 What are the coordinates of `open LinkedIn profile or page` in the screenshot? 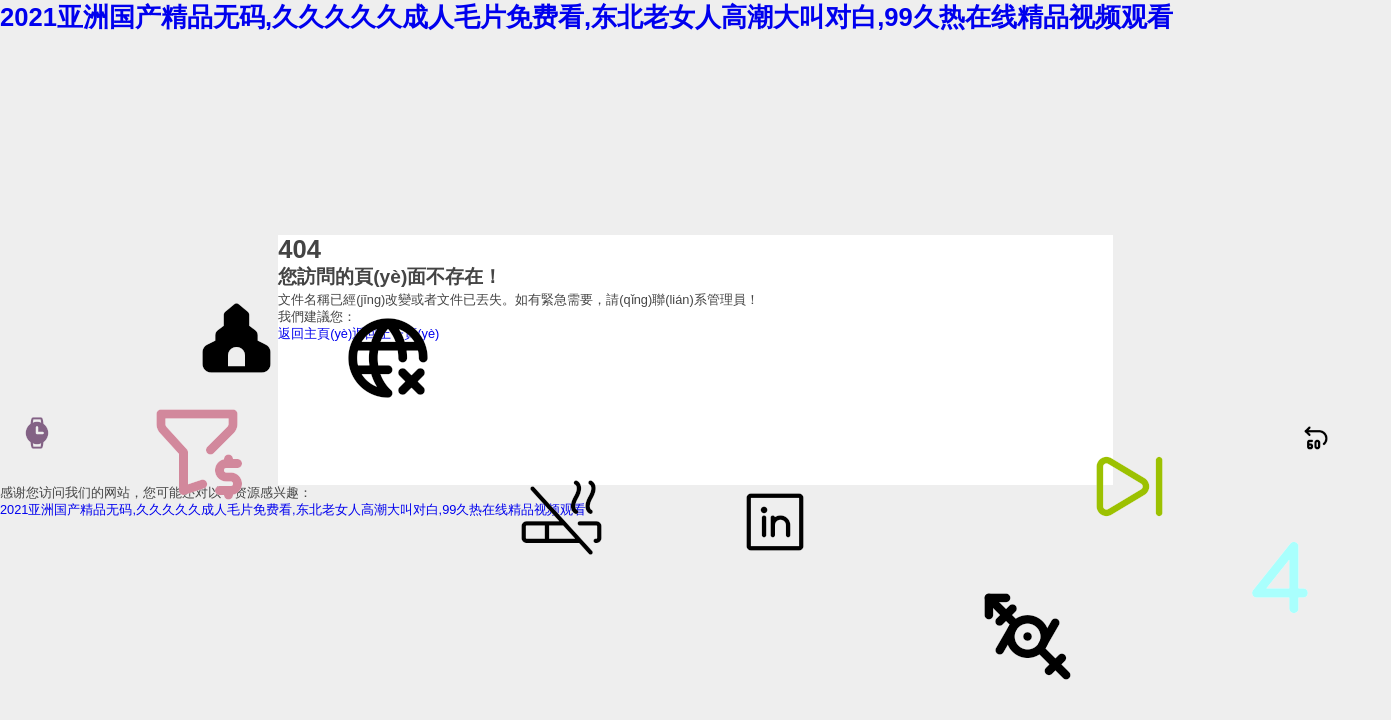 It's located at (775, 522).